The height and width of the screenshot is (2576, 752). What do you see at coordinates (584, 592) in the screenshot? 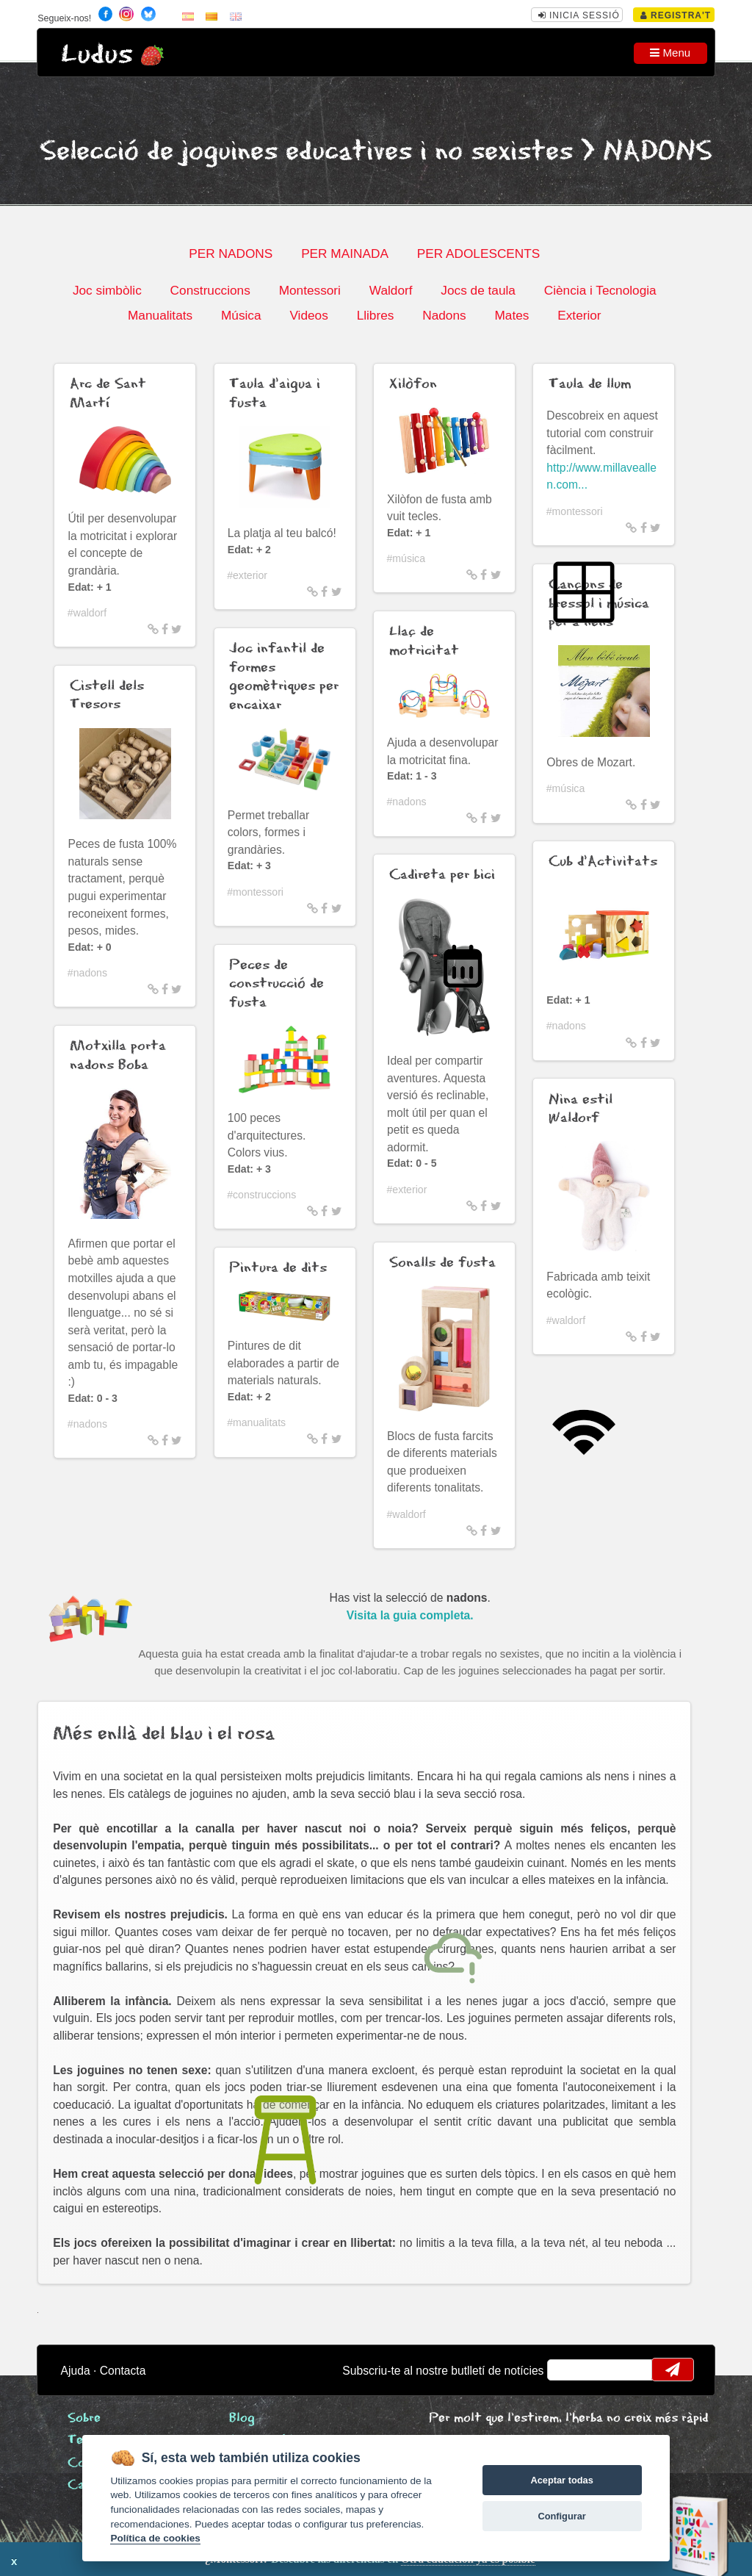
I see `view items in grid layout` at bounding box center [584, 592].